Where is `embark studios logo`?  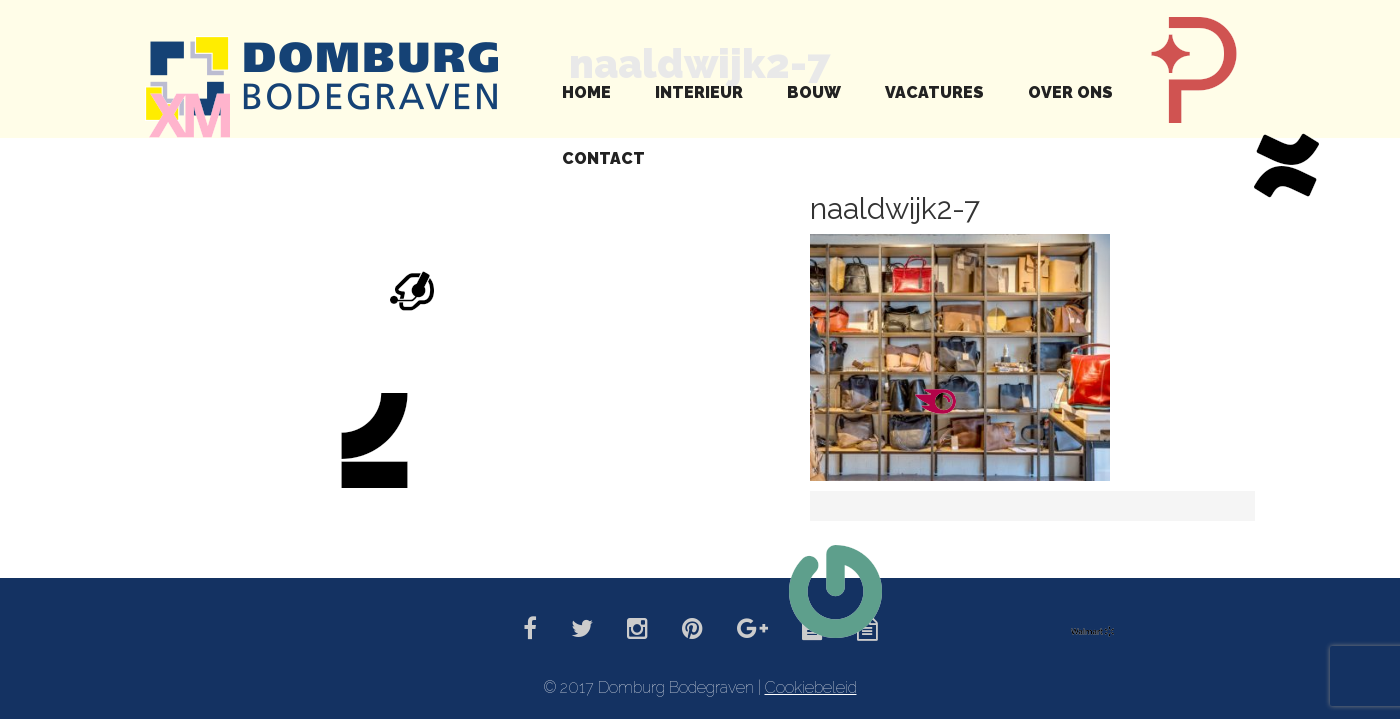 embark studios logo is located at coordinates (374, 440).